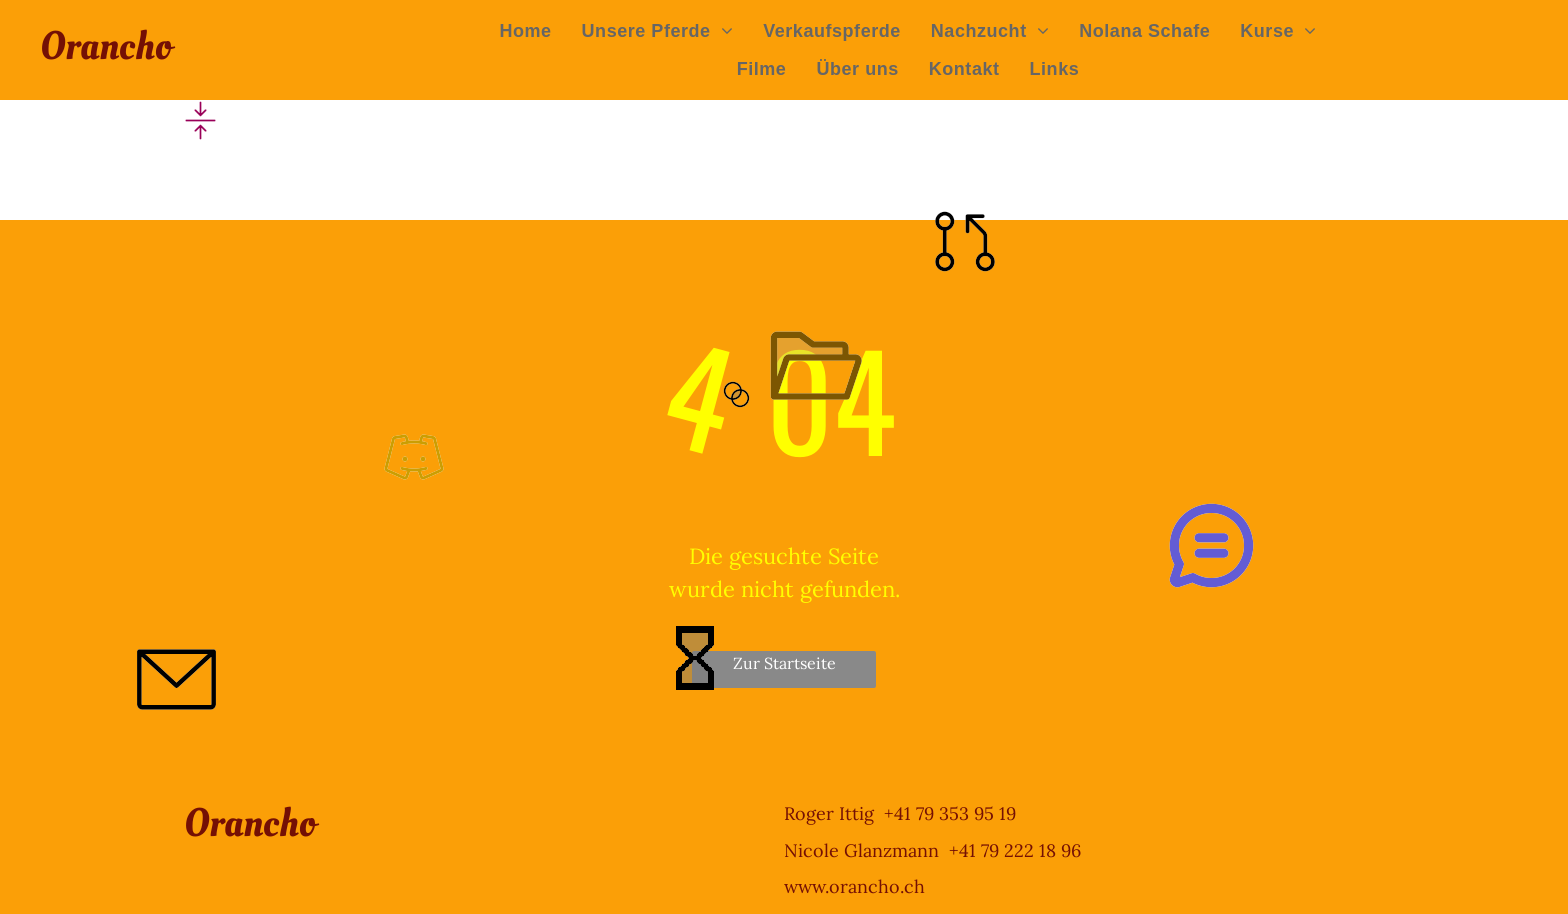 The image size is (1568, 914). I want to click on create a new pull request, so click(962, 241).